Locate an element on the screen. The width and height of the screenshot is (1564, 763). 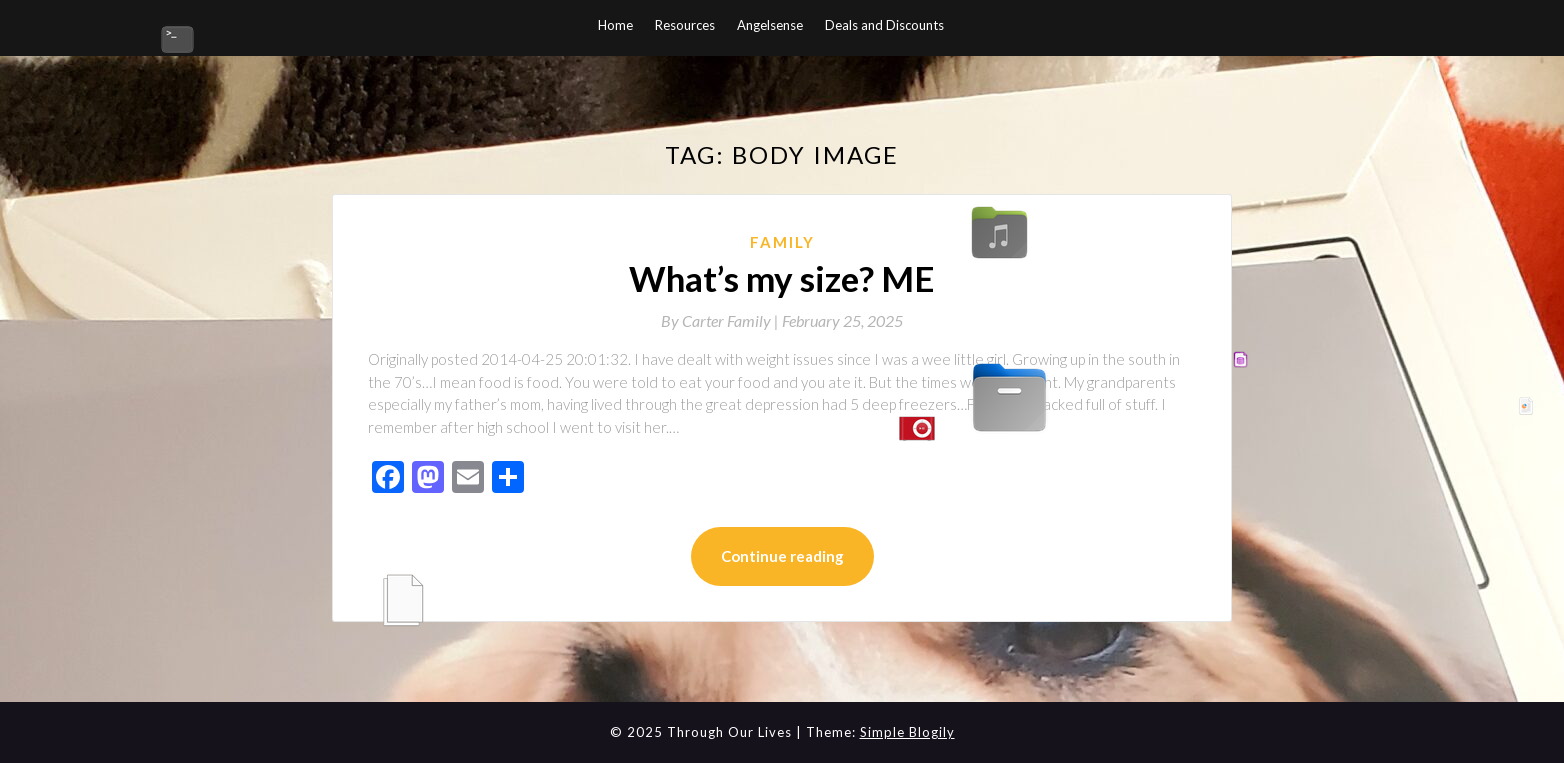
open the files app is located at coordinates (1009, 397).